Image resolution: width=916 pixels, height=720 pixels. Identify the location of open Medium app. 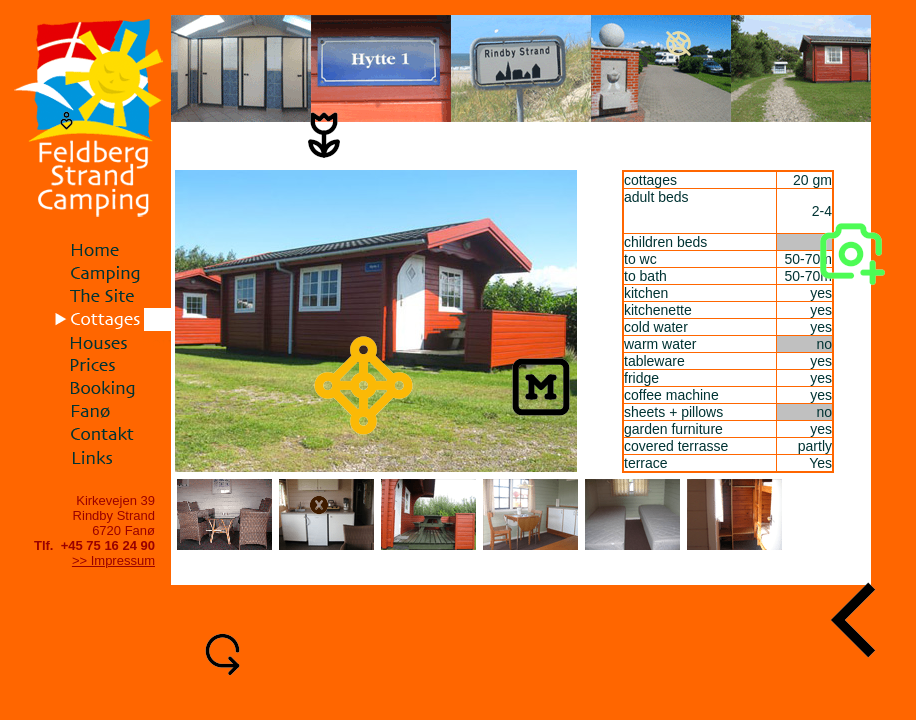
(541, 387).